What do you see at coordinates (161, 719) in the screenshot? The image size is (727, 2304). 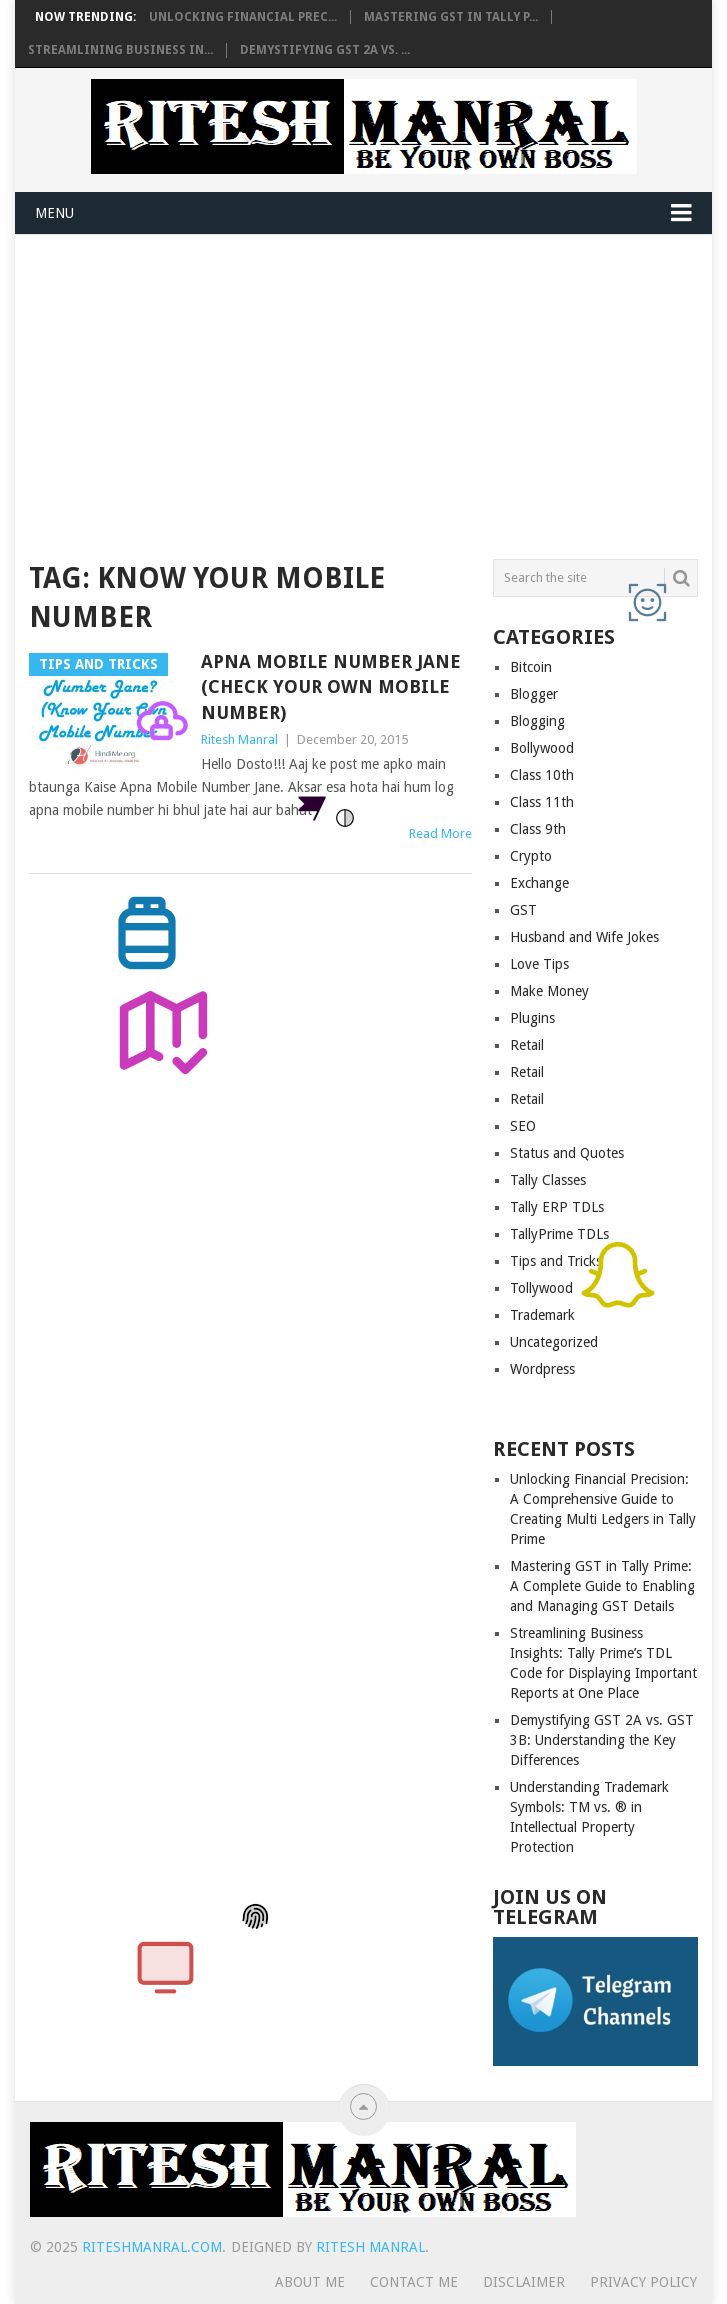 I see `secure cloud storage` at bounding box center [161, 719].